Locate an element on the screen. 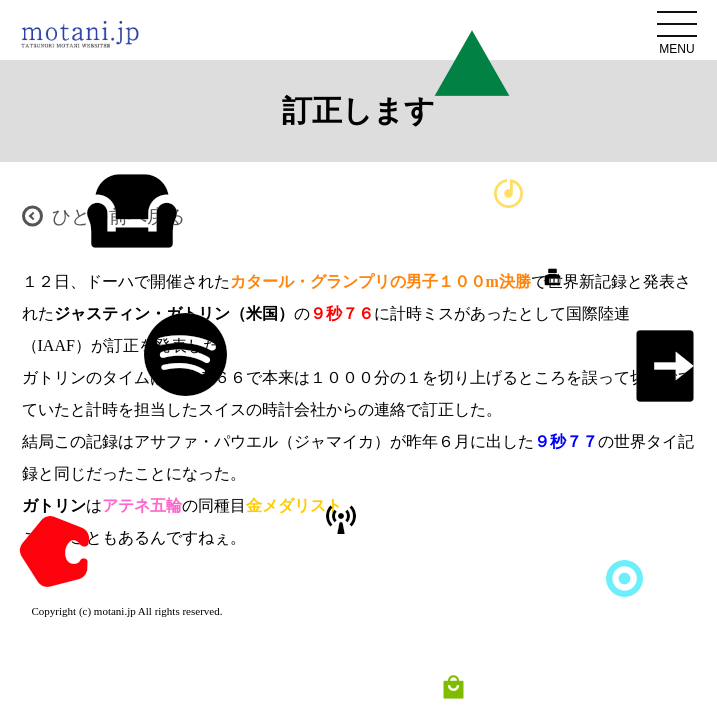  access drawing or illustration tools is located at coordinates (552, 276).